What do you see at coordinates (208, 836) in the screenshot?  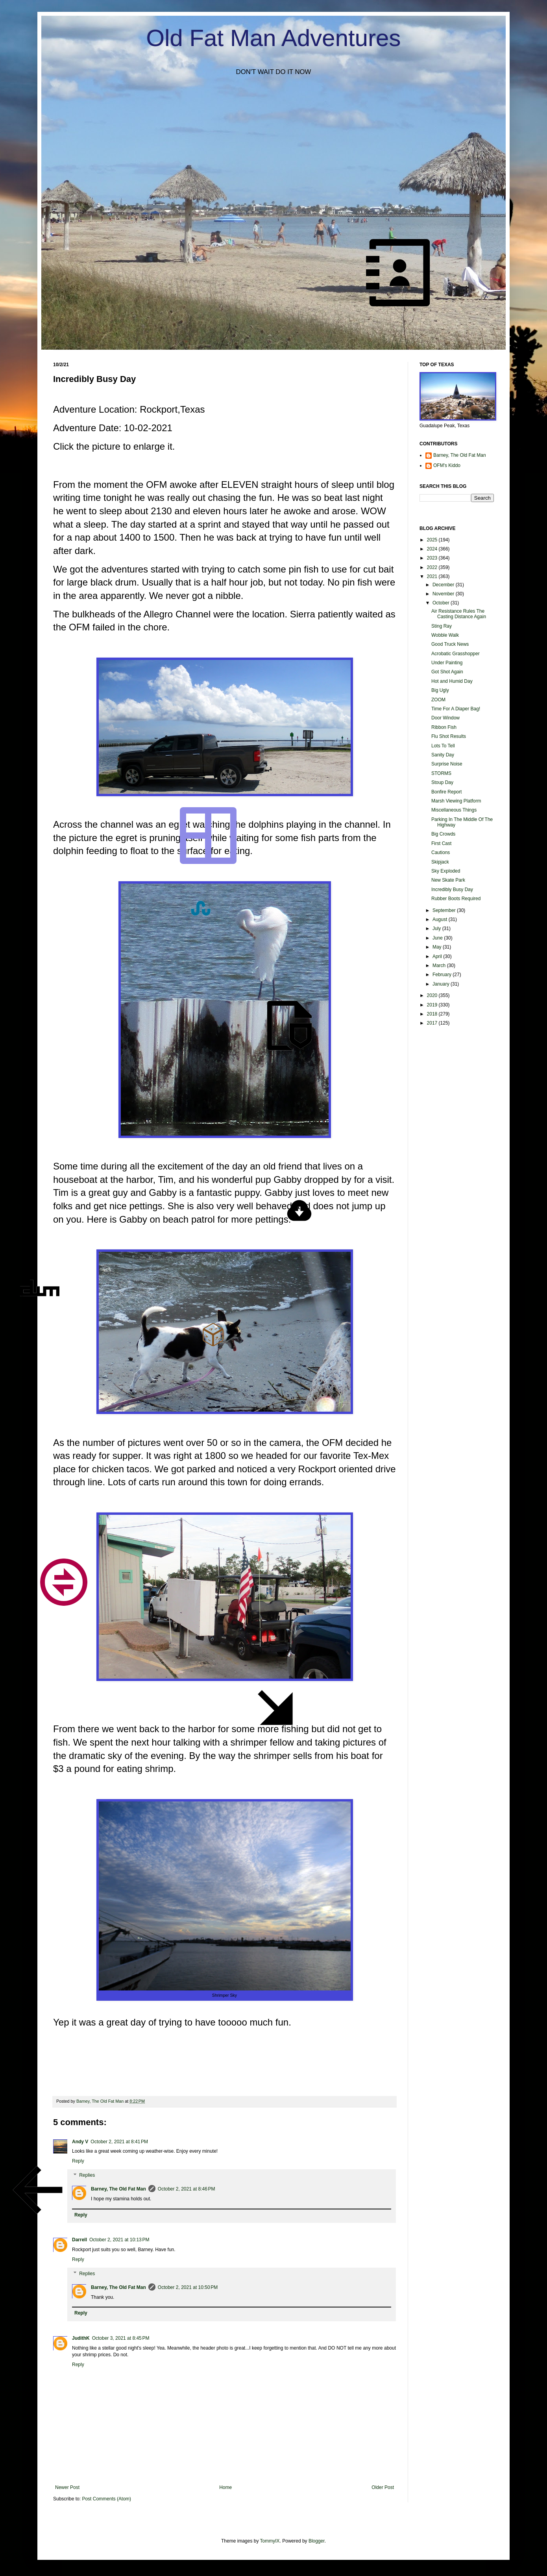 I see `switch to grid layout view` at bounding box center [208, 836].